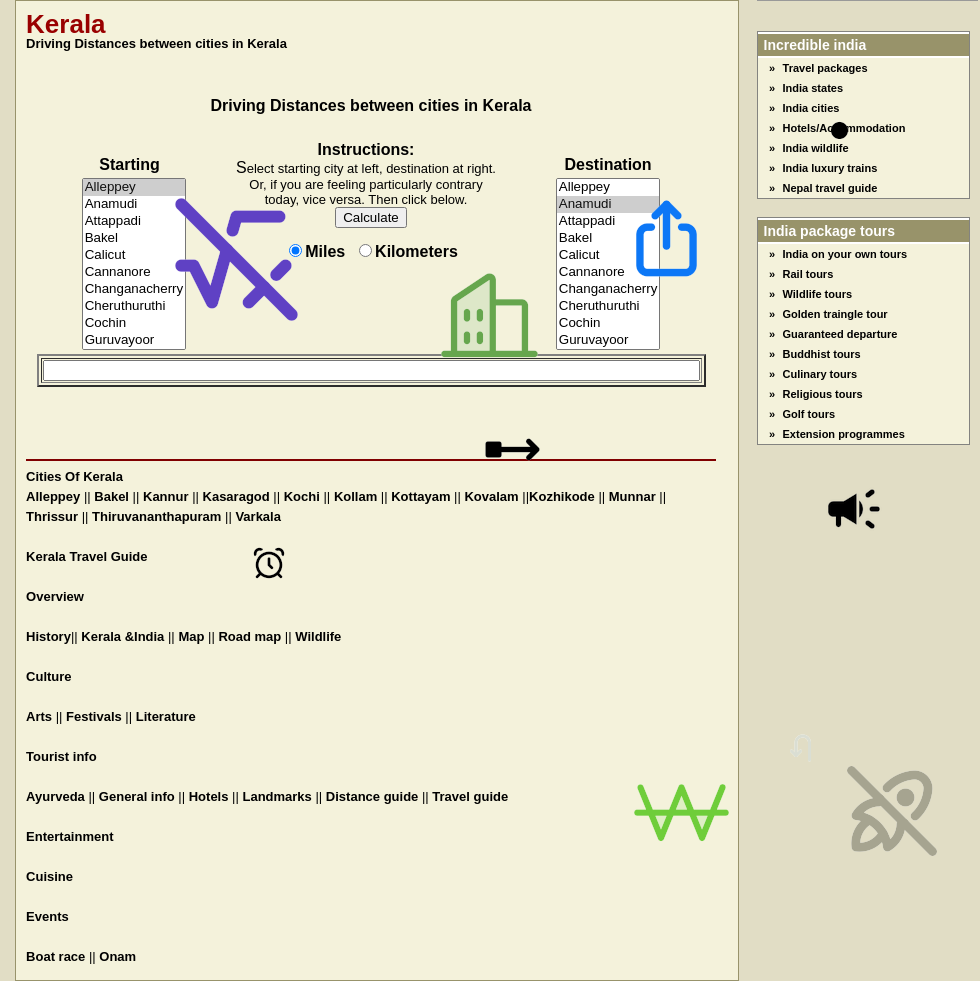  What do you see at coordinates (666, 238) in the screenshot?
I see `share this content` at bounding box center [666, 238].